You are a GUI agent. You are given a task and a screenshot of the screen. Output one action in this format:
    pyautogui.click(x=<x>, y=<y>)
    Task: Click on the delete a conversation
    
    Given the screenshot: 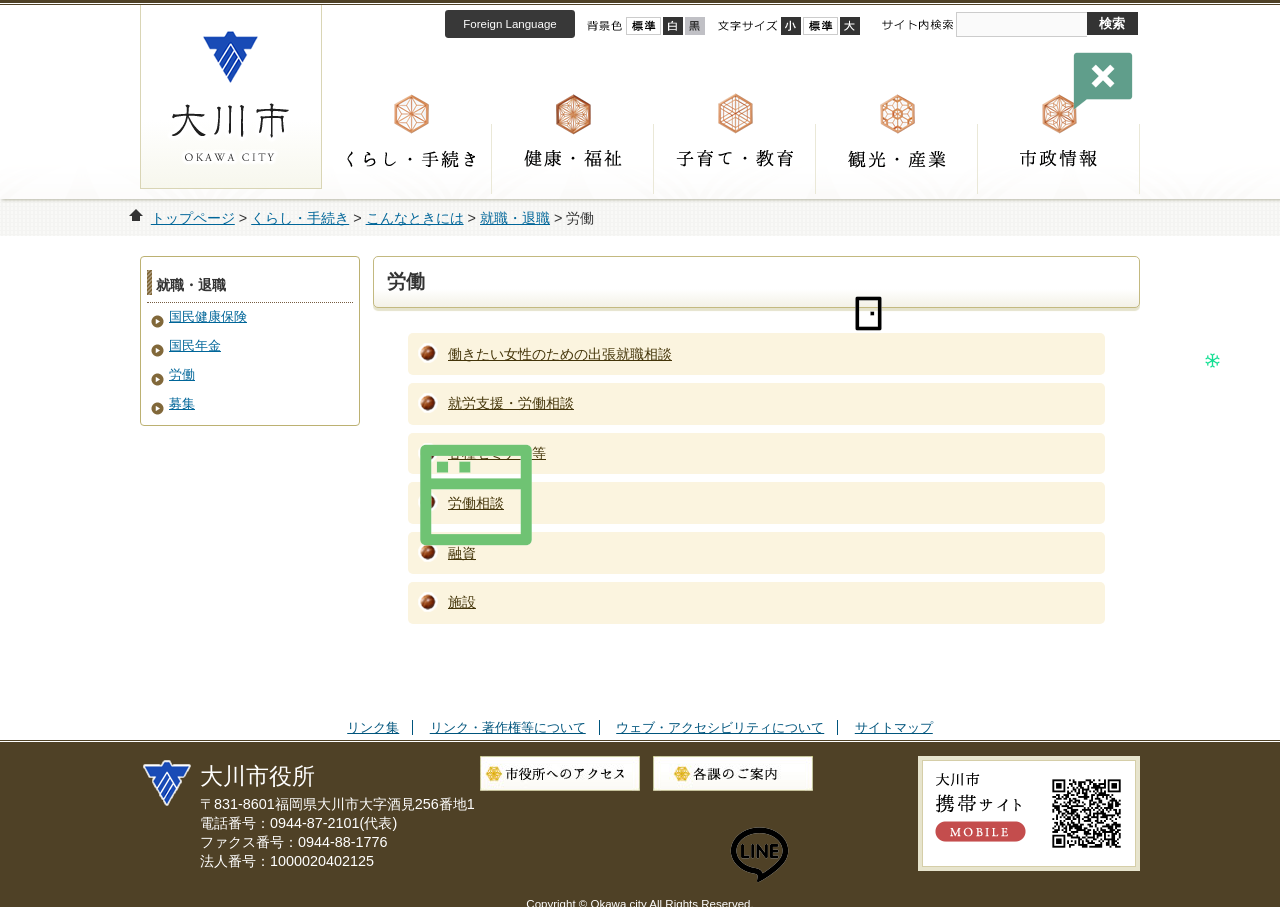 What is the action you would take?
    pyautogui.click(x=1103, y=79)
    